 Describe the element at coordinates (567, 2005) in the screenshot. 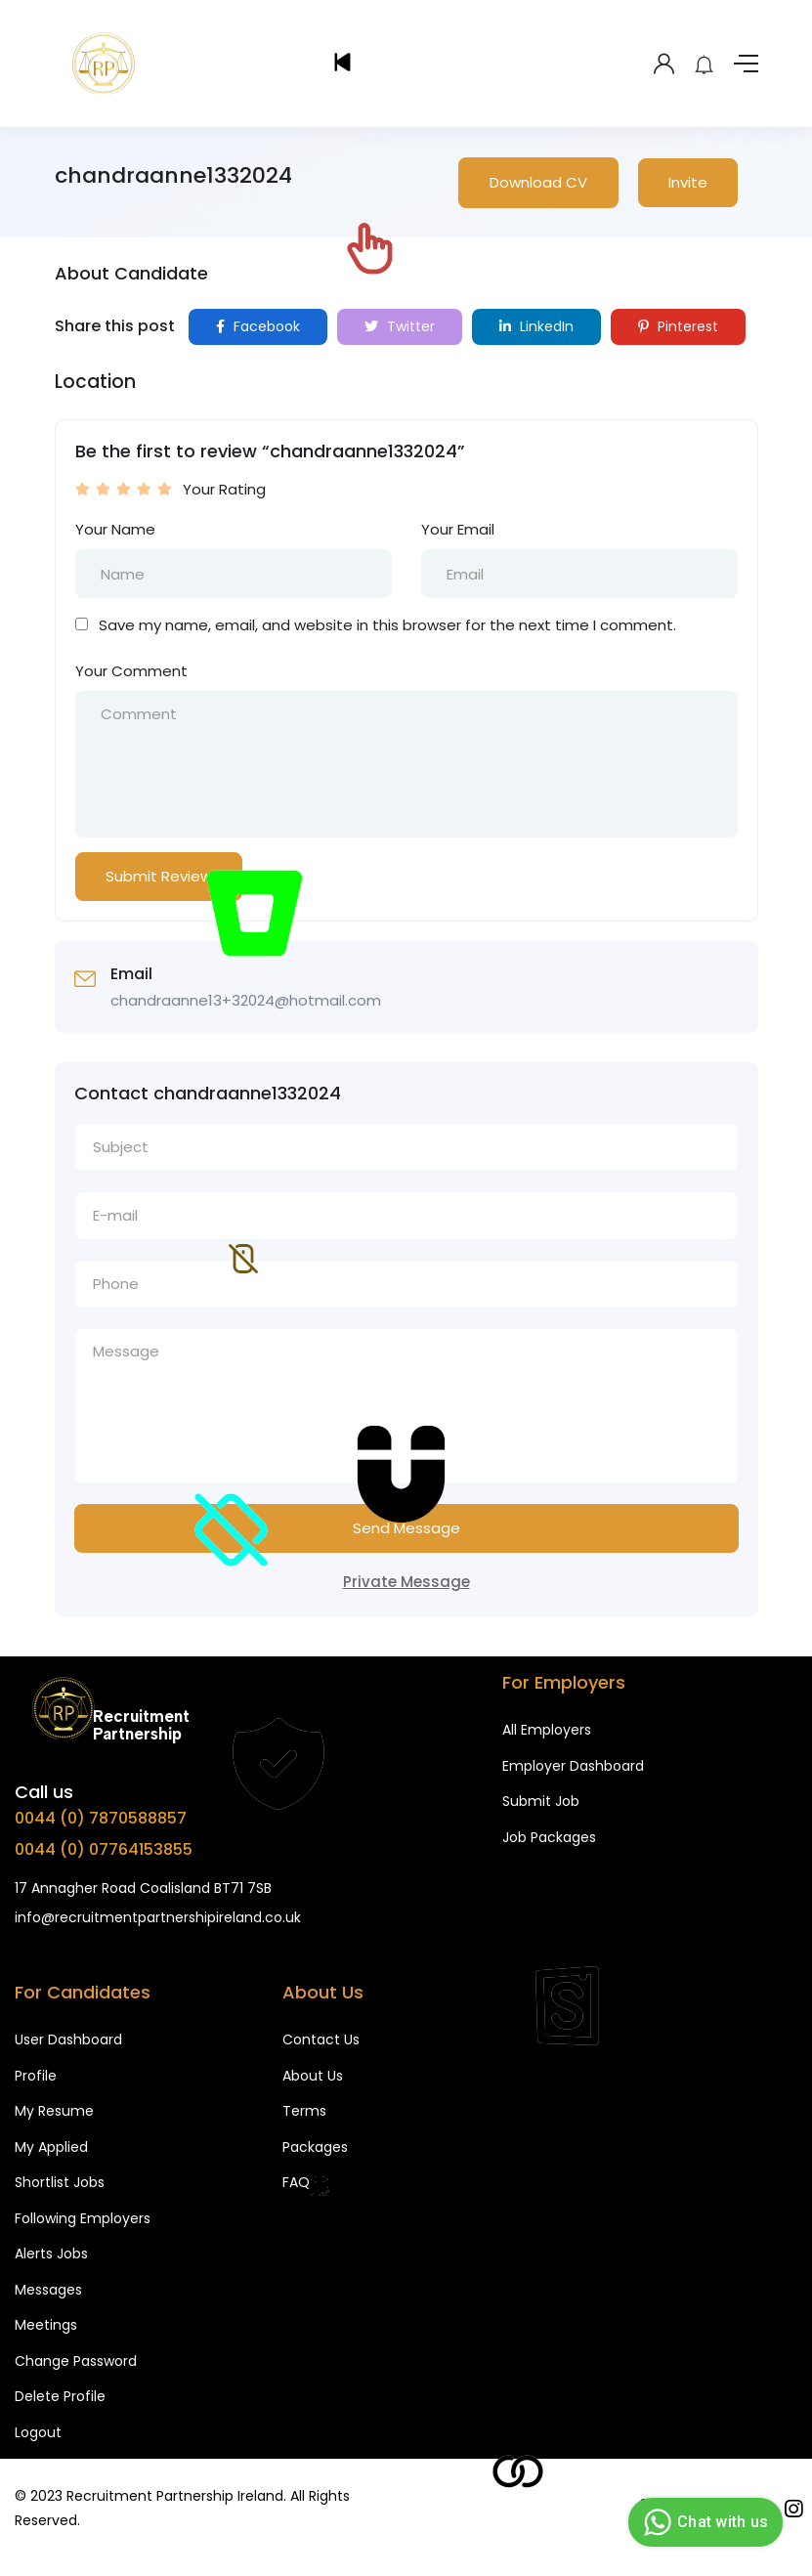

I see `open Storybook documentation` at that location.